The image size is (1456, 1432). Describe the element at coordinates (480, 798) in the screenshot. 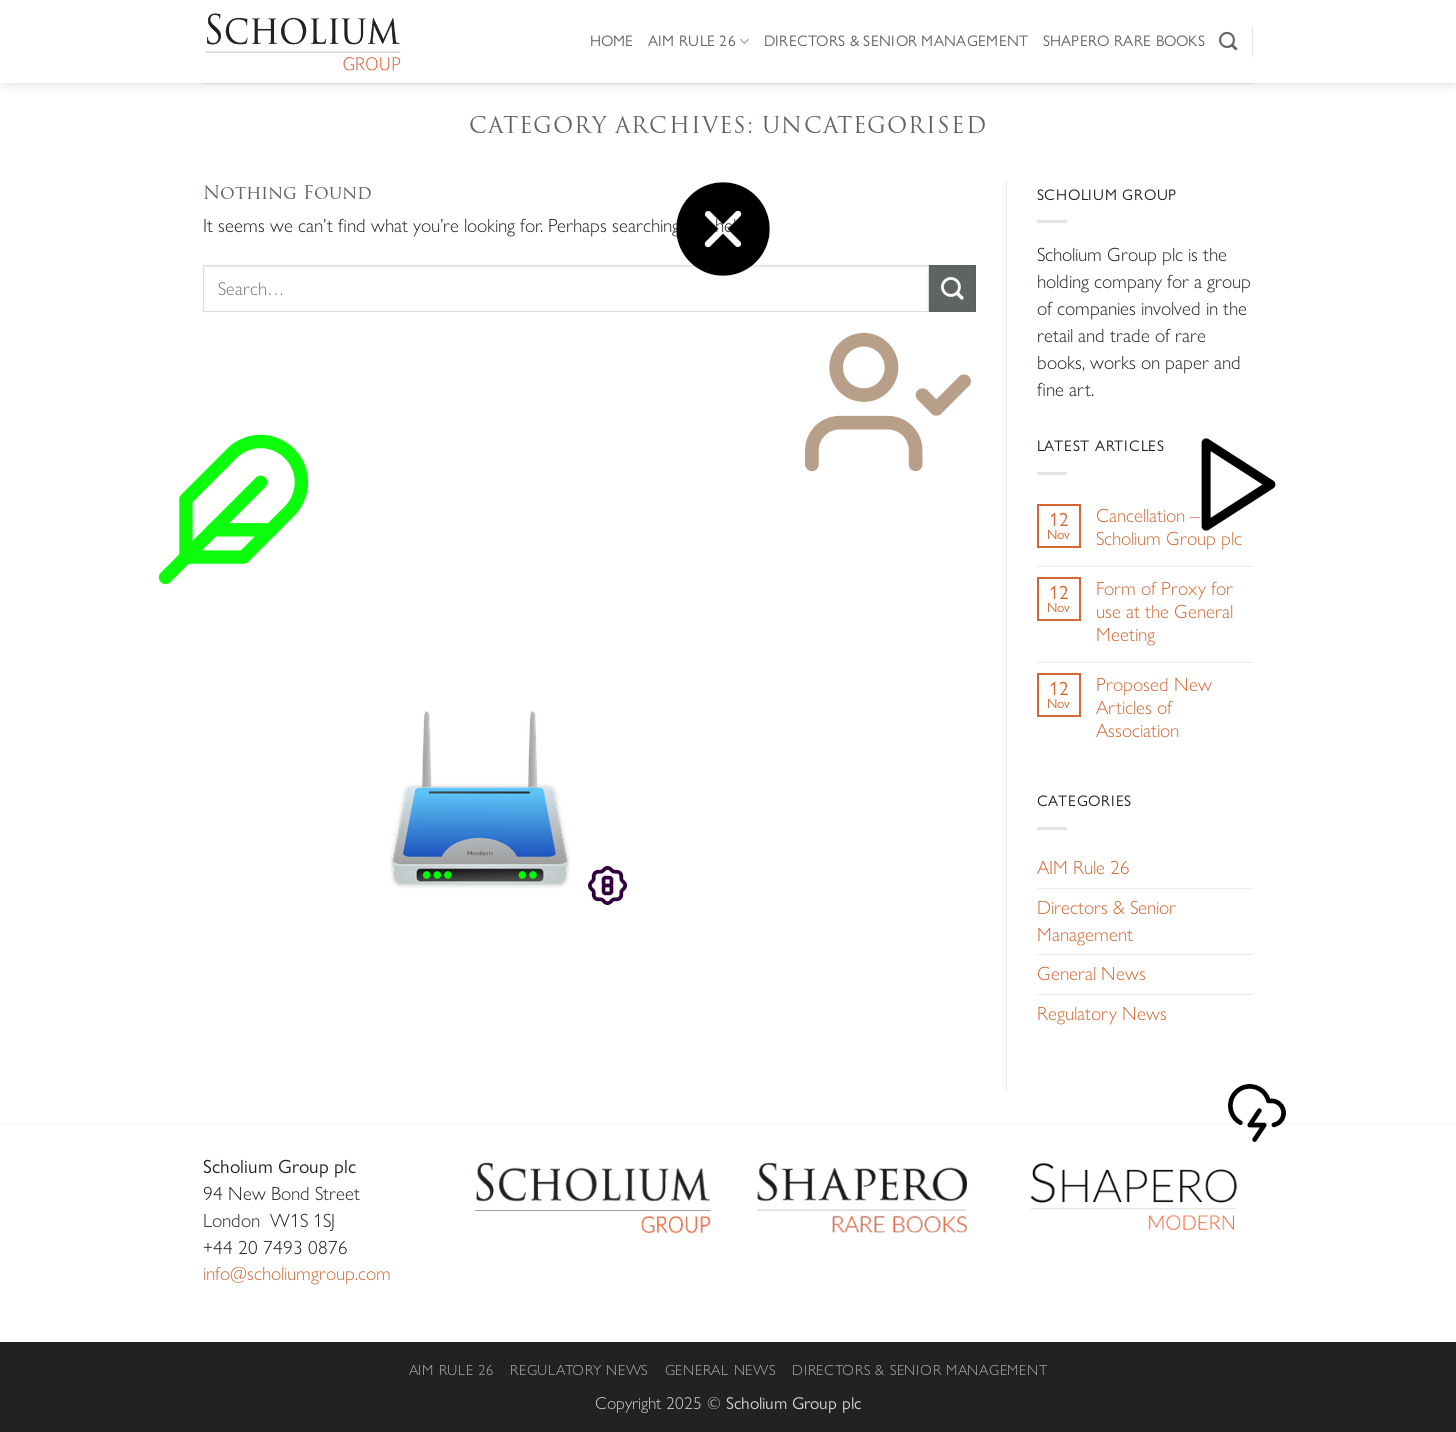

I see `network modem or router device status` at that location.